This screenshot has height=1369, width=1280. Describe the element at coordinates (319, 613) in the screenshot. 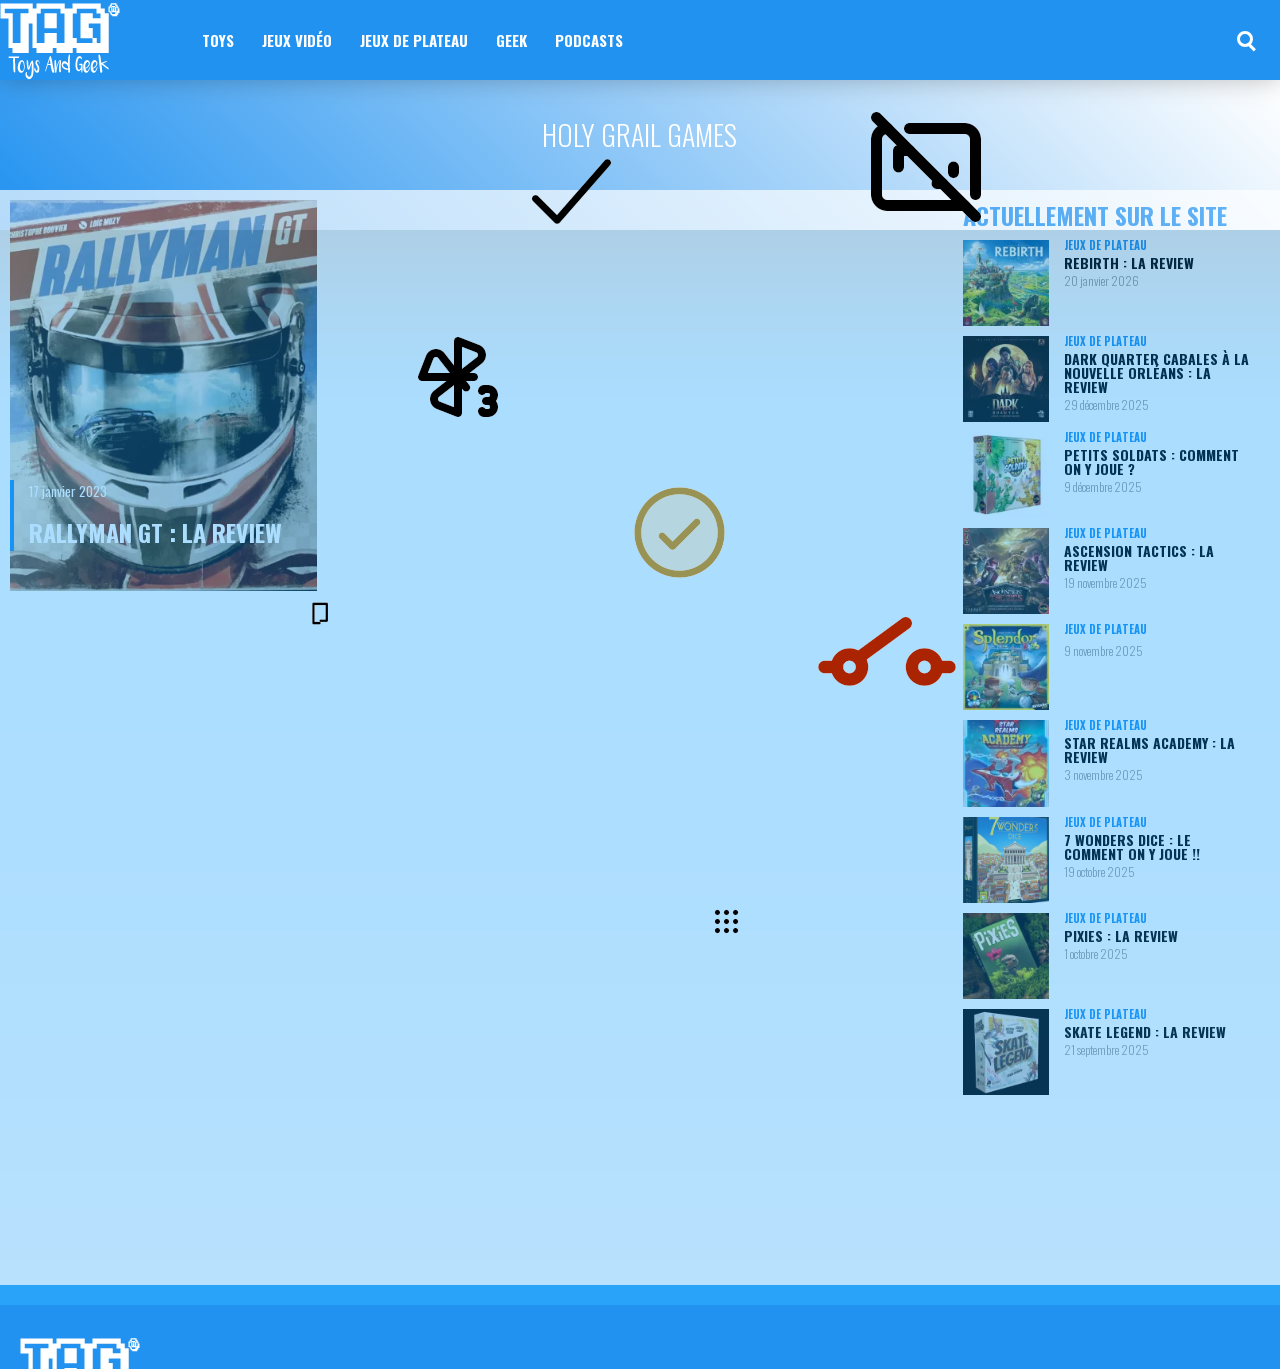

I see `pagekit CMS brand logo` at that location.